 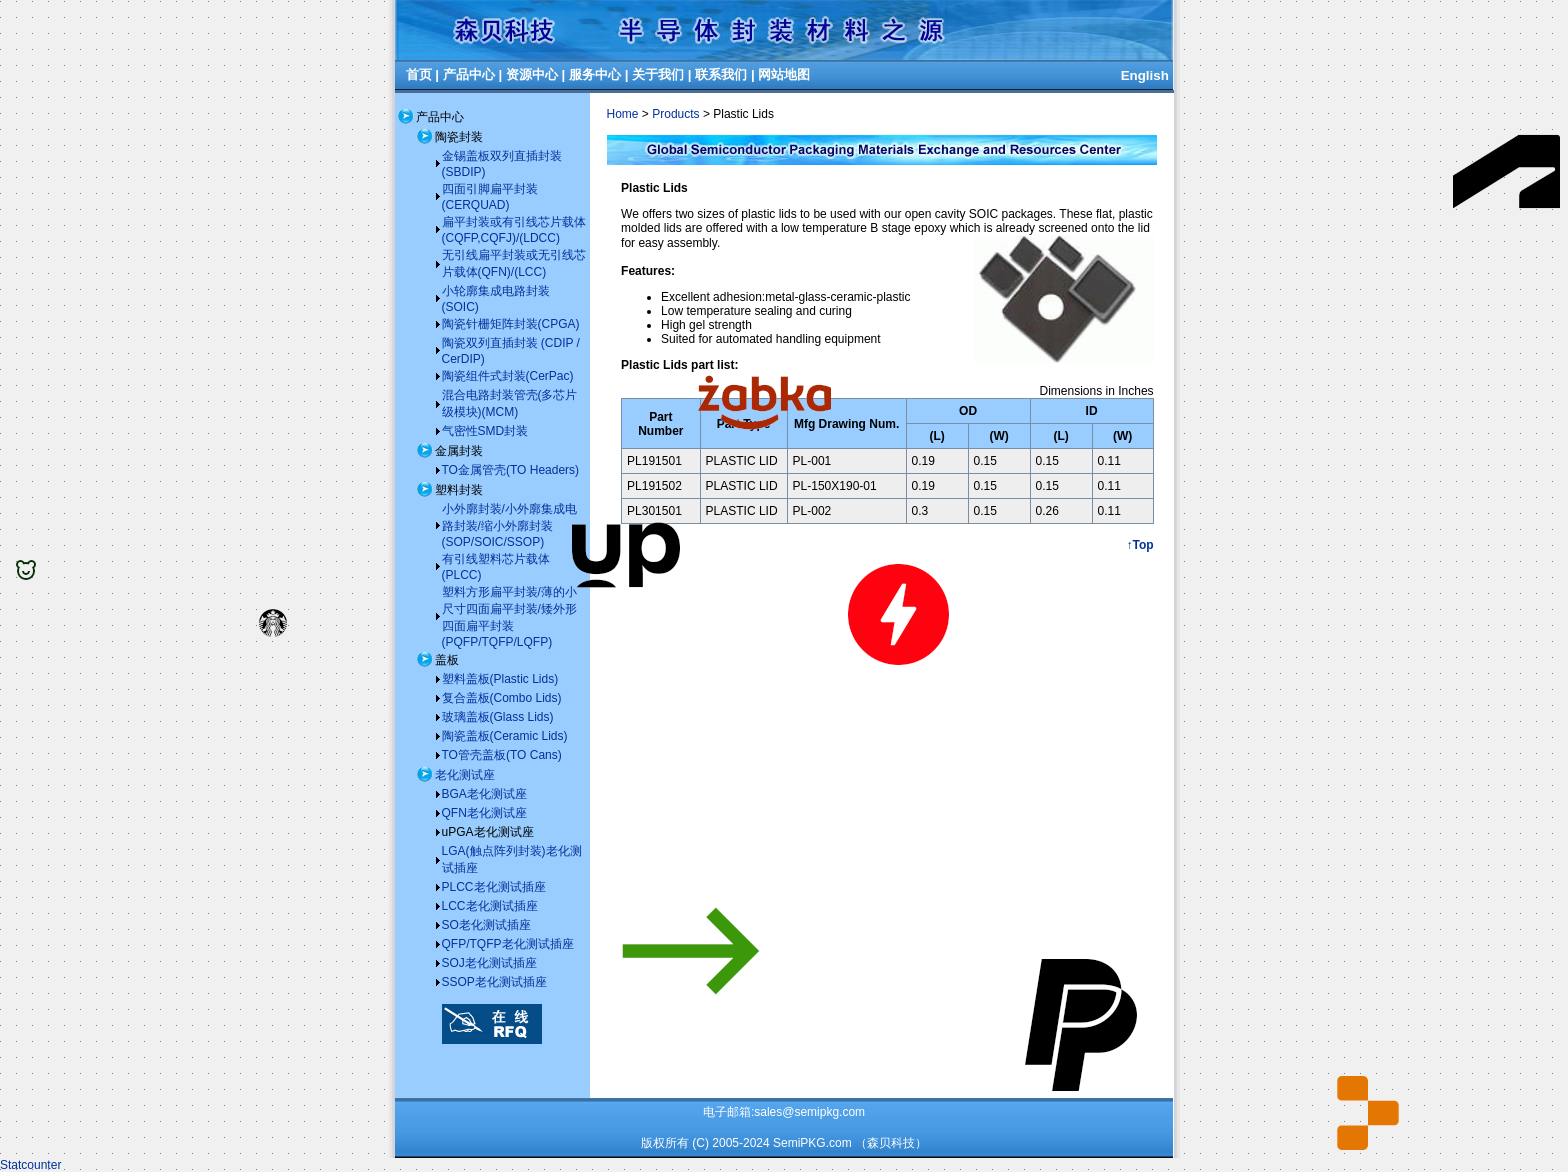 What do you see at coordinates (26, 570) in the screenshot?
I see `select bear avatar or profile icon` at bounding box center [26, 570].